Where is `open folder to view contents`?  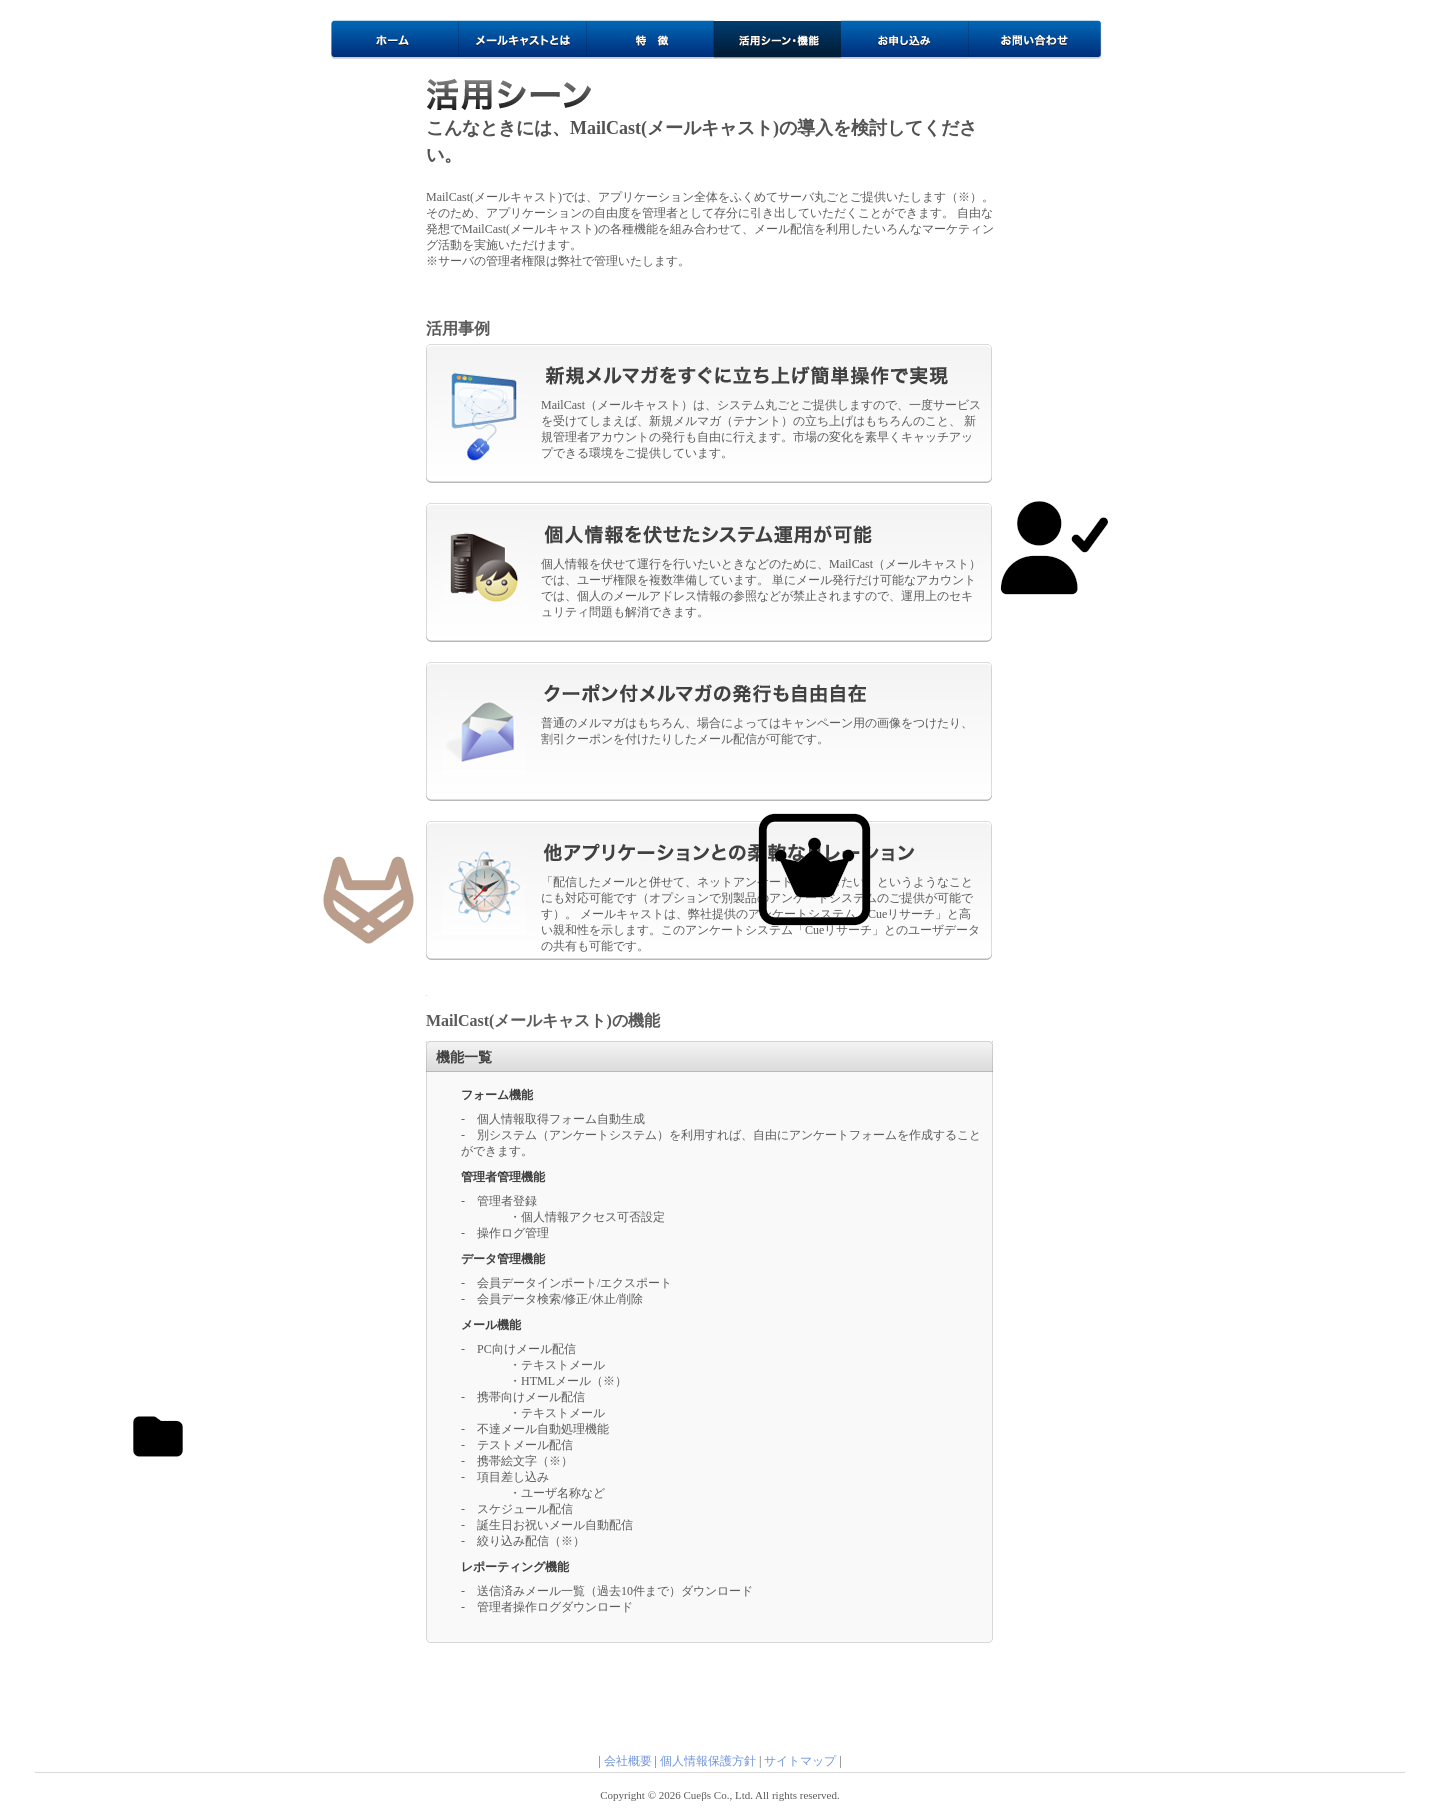
open folder to view contents is located at coordinates (158, 1438).